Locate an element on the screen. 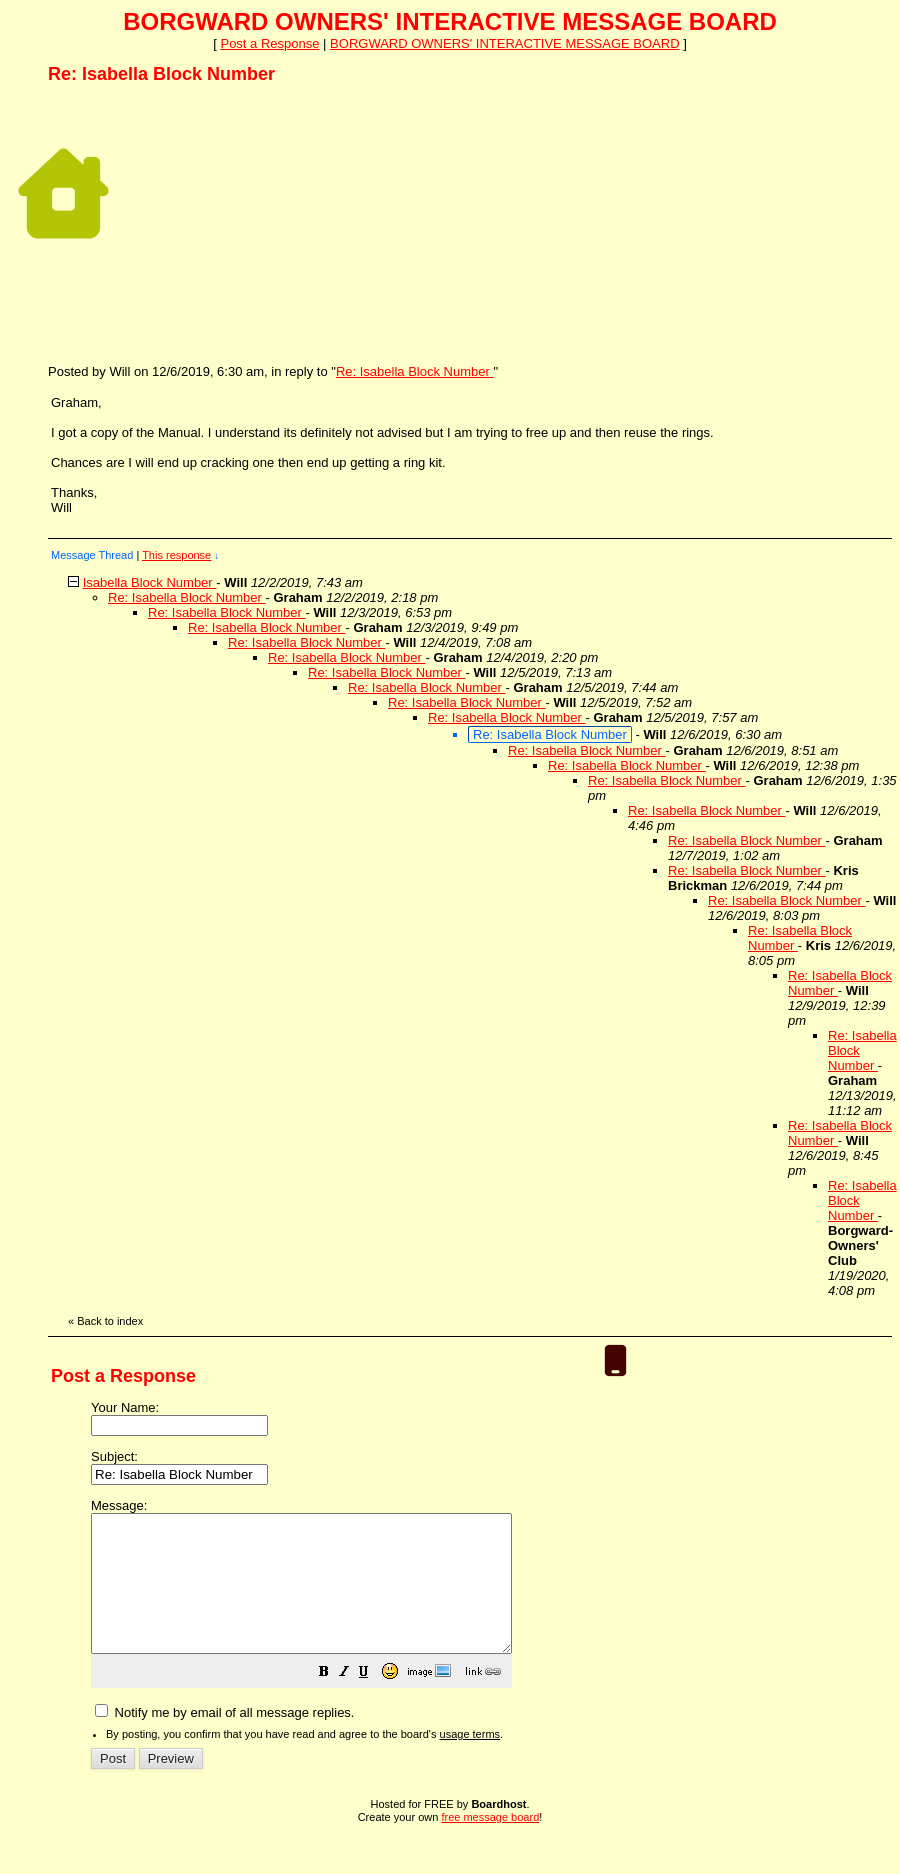 The image size is (900, 1874). indicates mobile device or smartphone is located at coordinates (615, 1360).